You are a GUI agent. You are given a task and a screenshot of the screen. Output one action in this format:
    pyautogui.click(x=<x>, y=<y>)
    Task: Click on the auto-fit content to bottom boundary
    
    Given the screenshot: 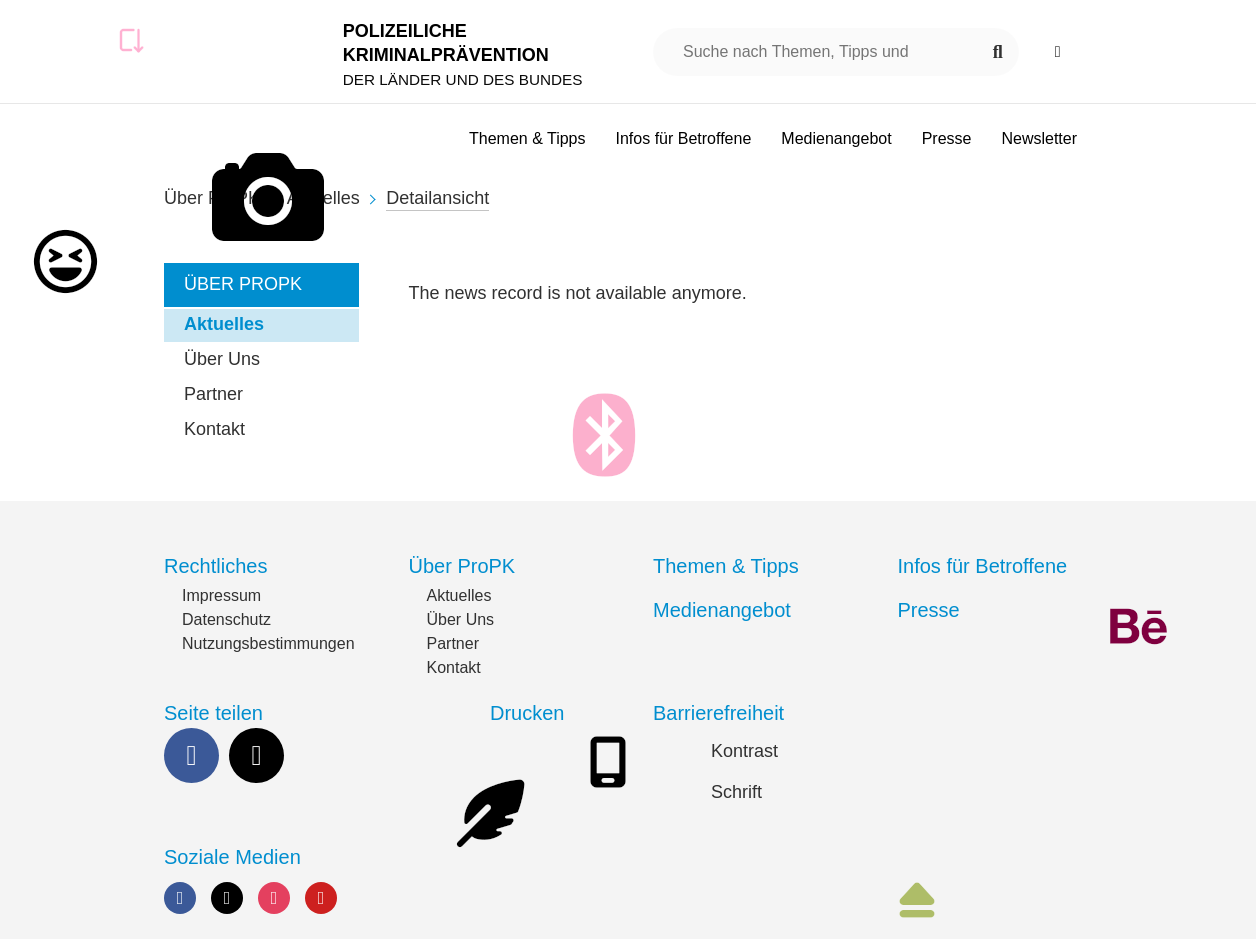 What is the action you would take?
    pyautogui.click(x=131, y=40)
    